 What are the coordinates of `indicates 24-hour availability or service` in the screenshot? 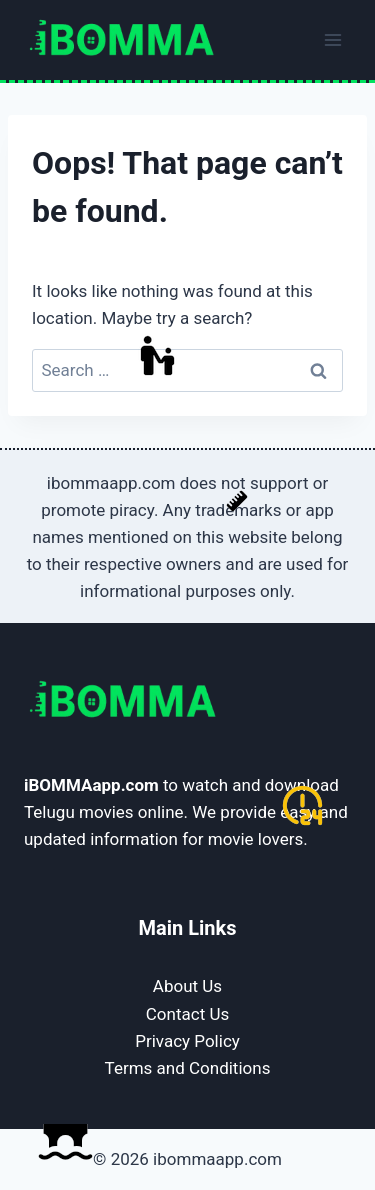 It's located at (302, 805).